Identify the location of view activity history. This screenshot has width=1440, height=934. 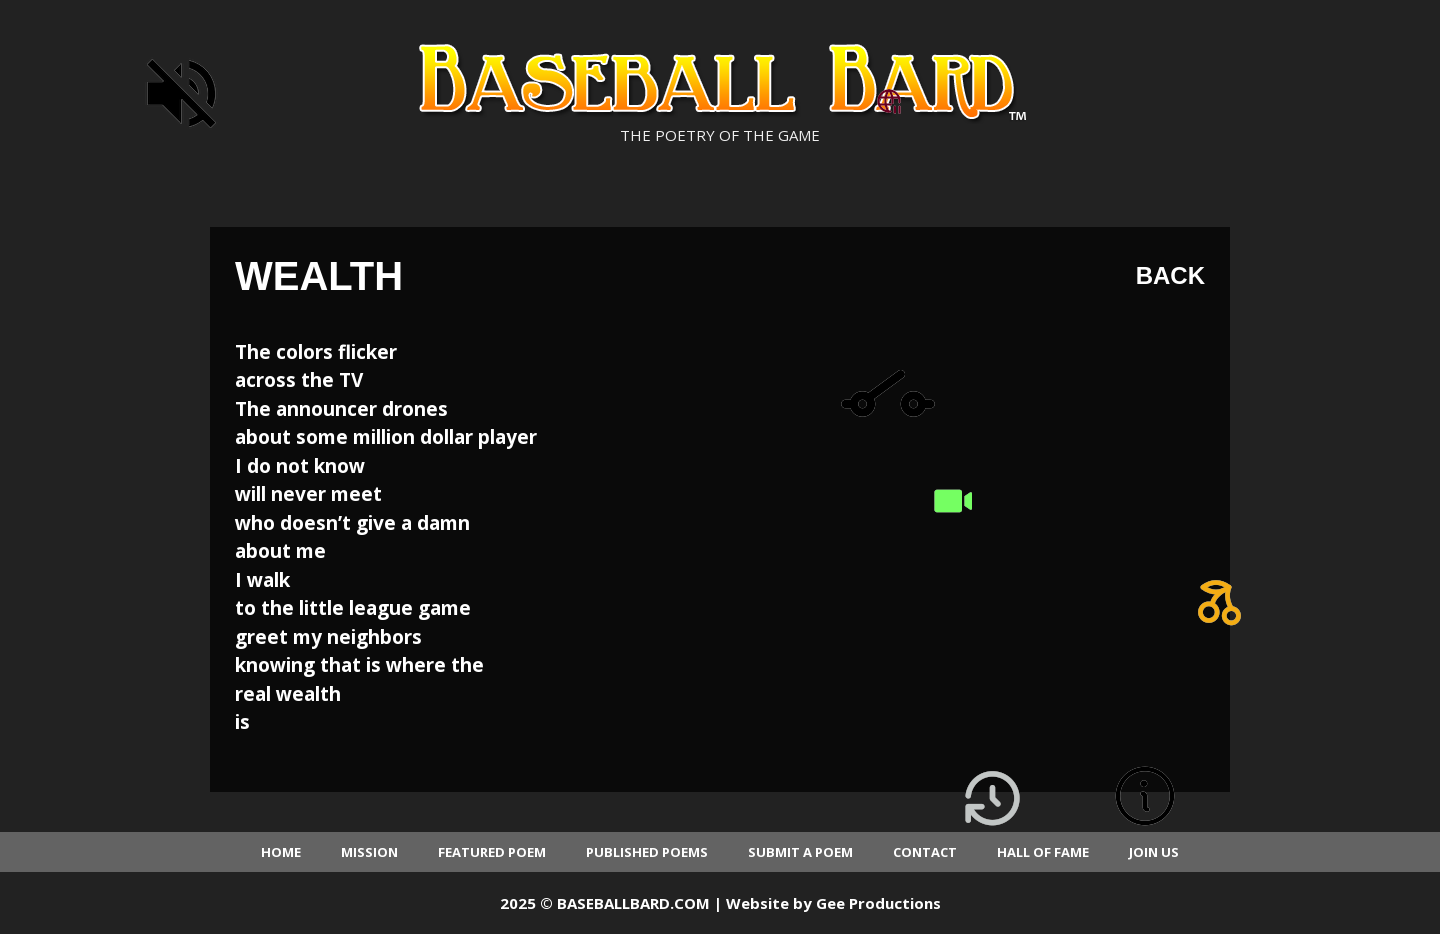
(992, 798).